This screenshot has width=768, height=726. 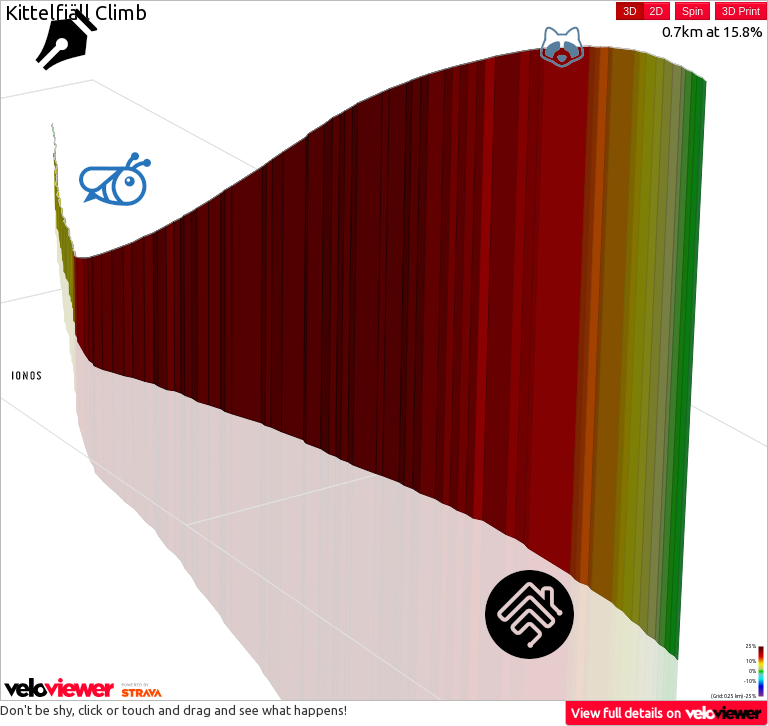 I want to click on open homebridge app settings, so click(x=529, y=614).